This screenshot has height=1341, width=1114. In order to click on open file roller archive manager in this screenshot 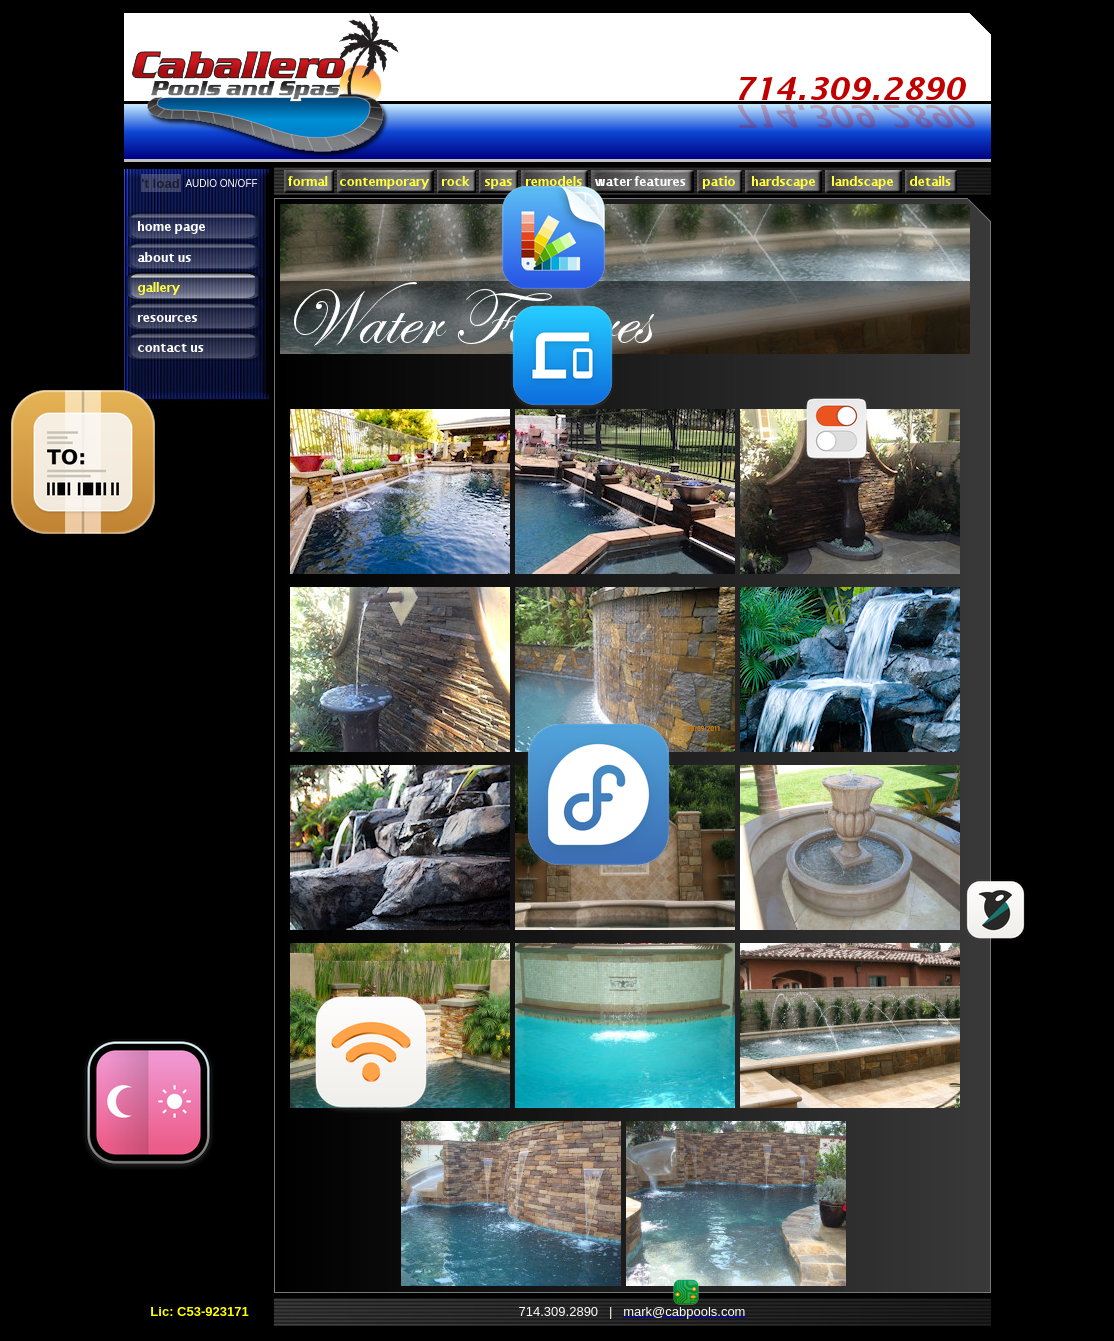, I will do `click(83, 462)`.